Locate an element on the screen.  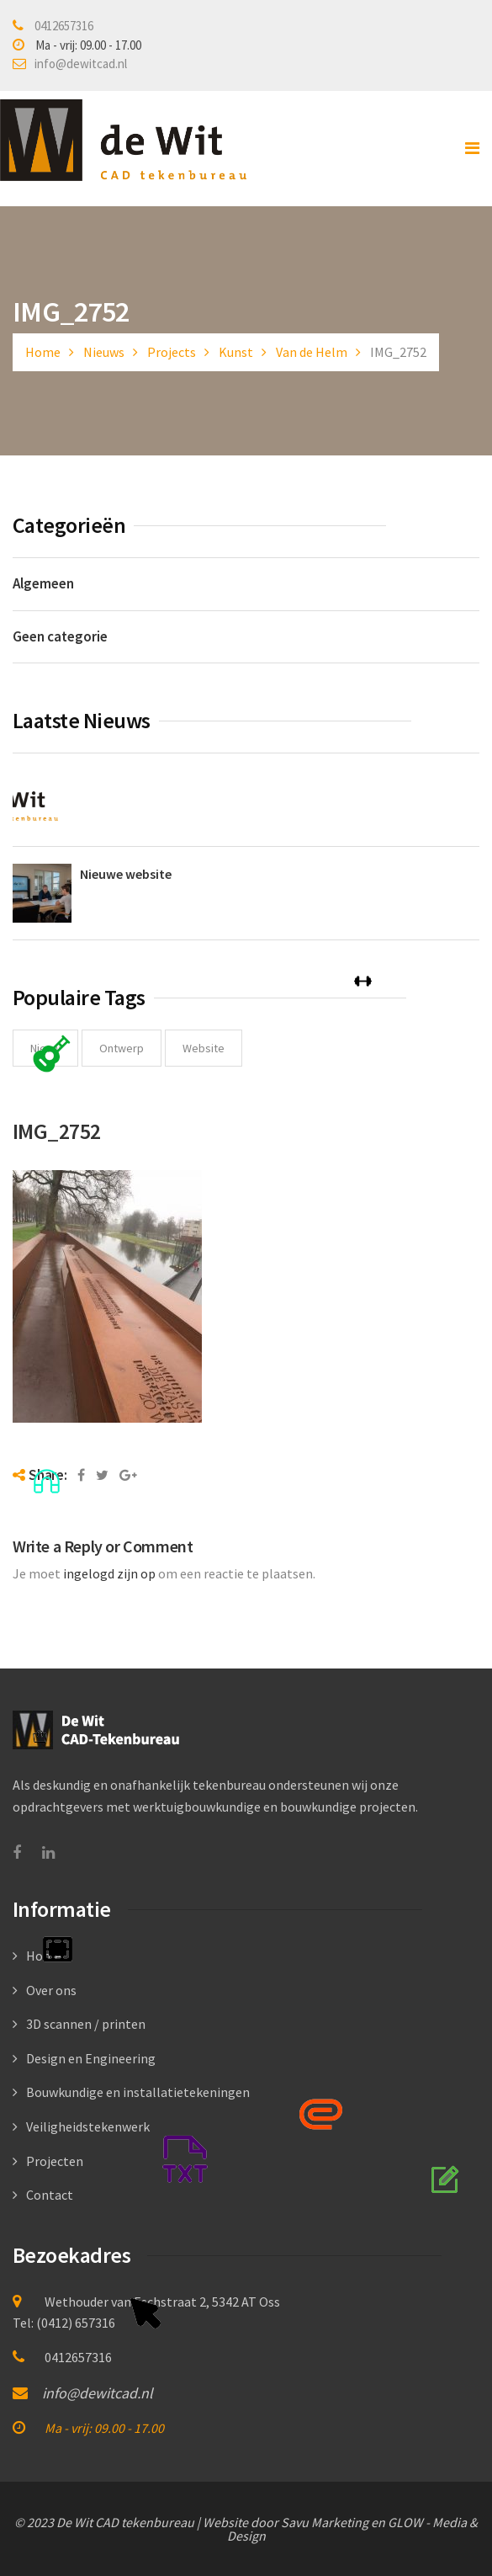
access music or instrument tools is located at coordinates (51, 1054).